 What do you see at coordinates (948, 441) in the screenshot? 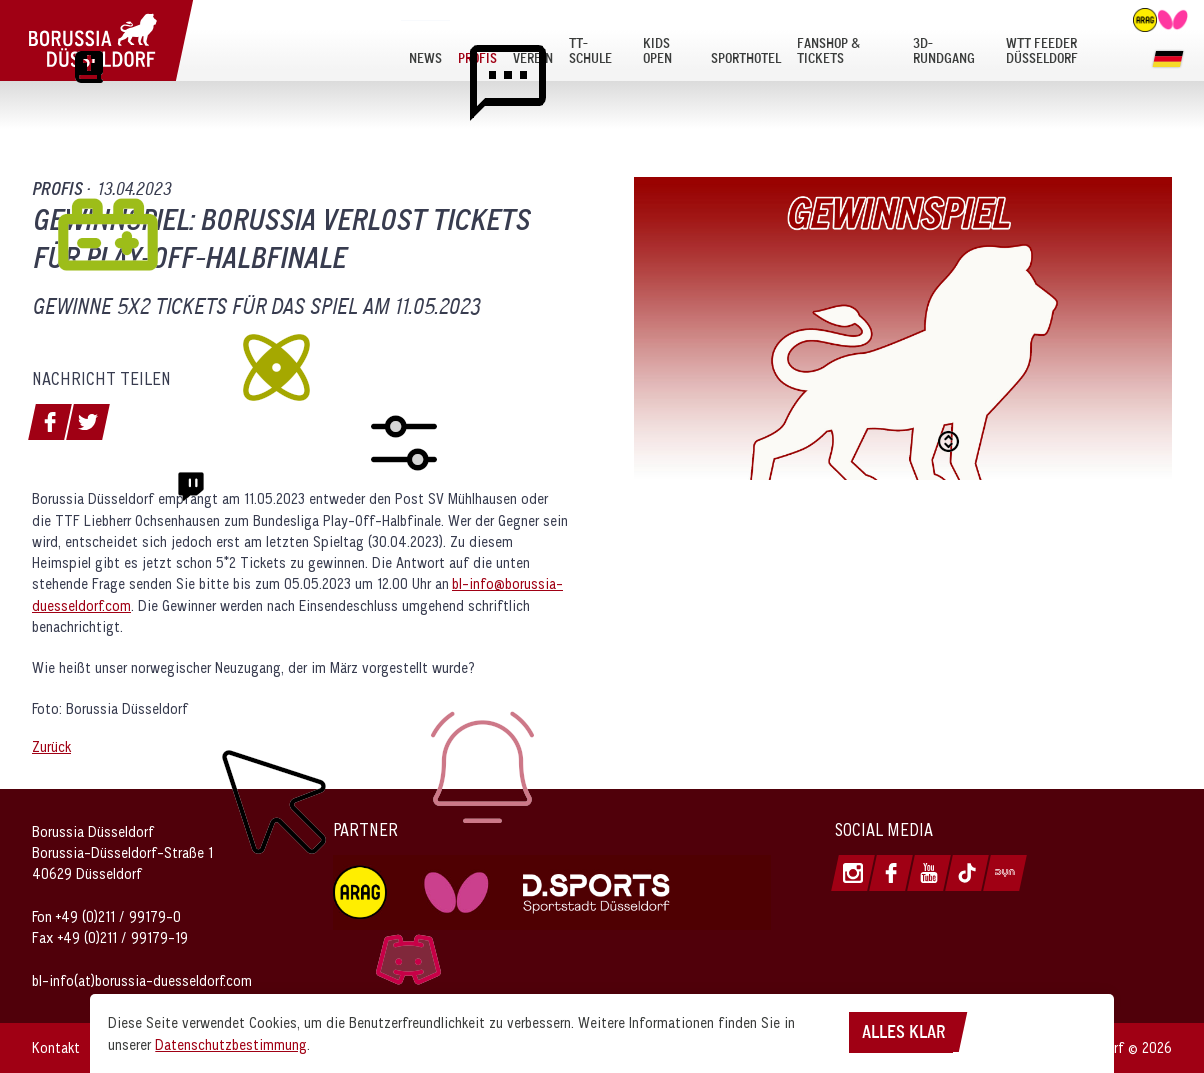
I see `expand or collapse content` at bounding box center [948, 441].